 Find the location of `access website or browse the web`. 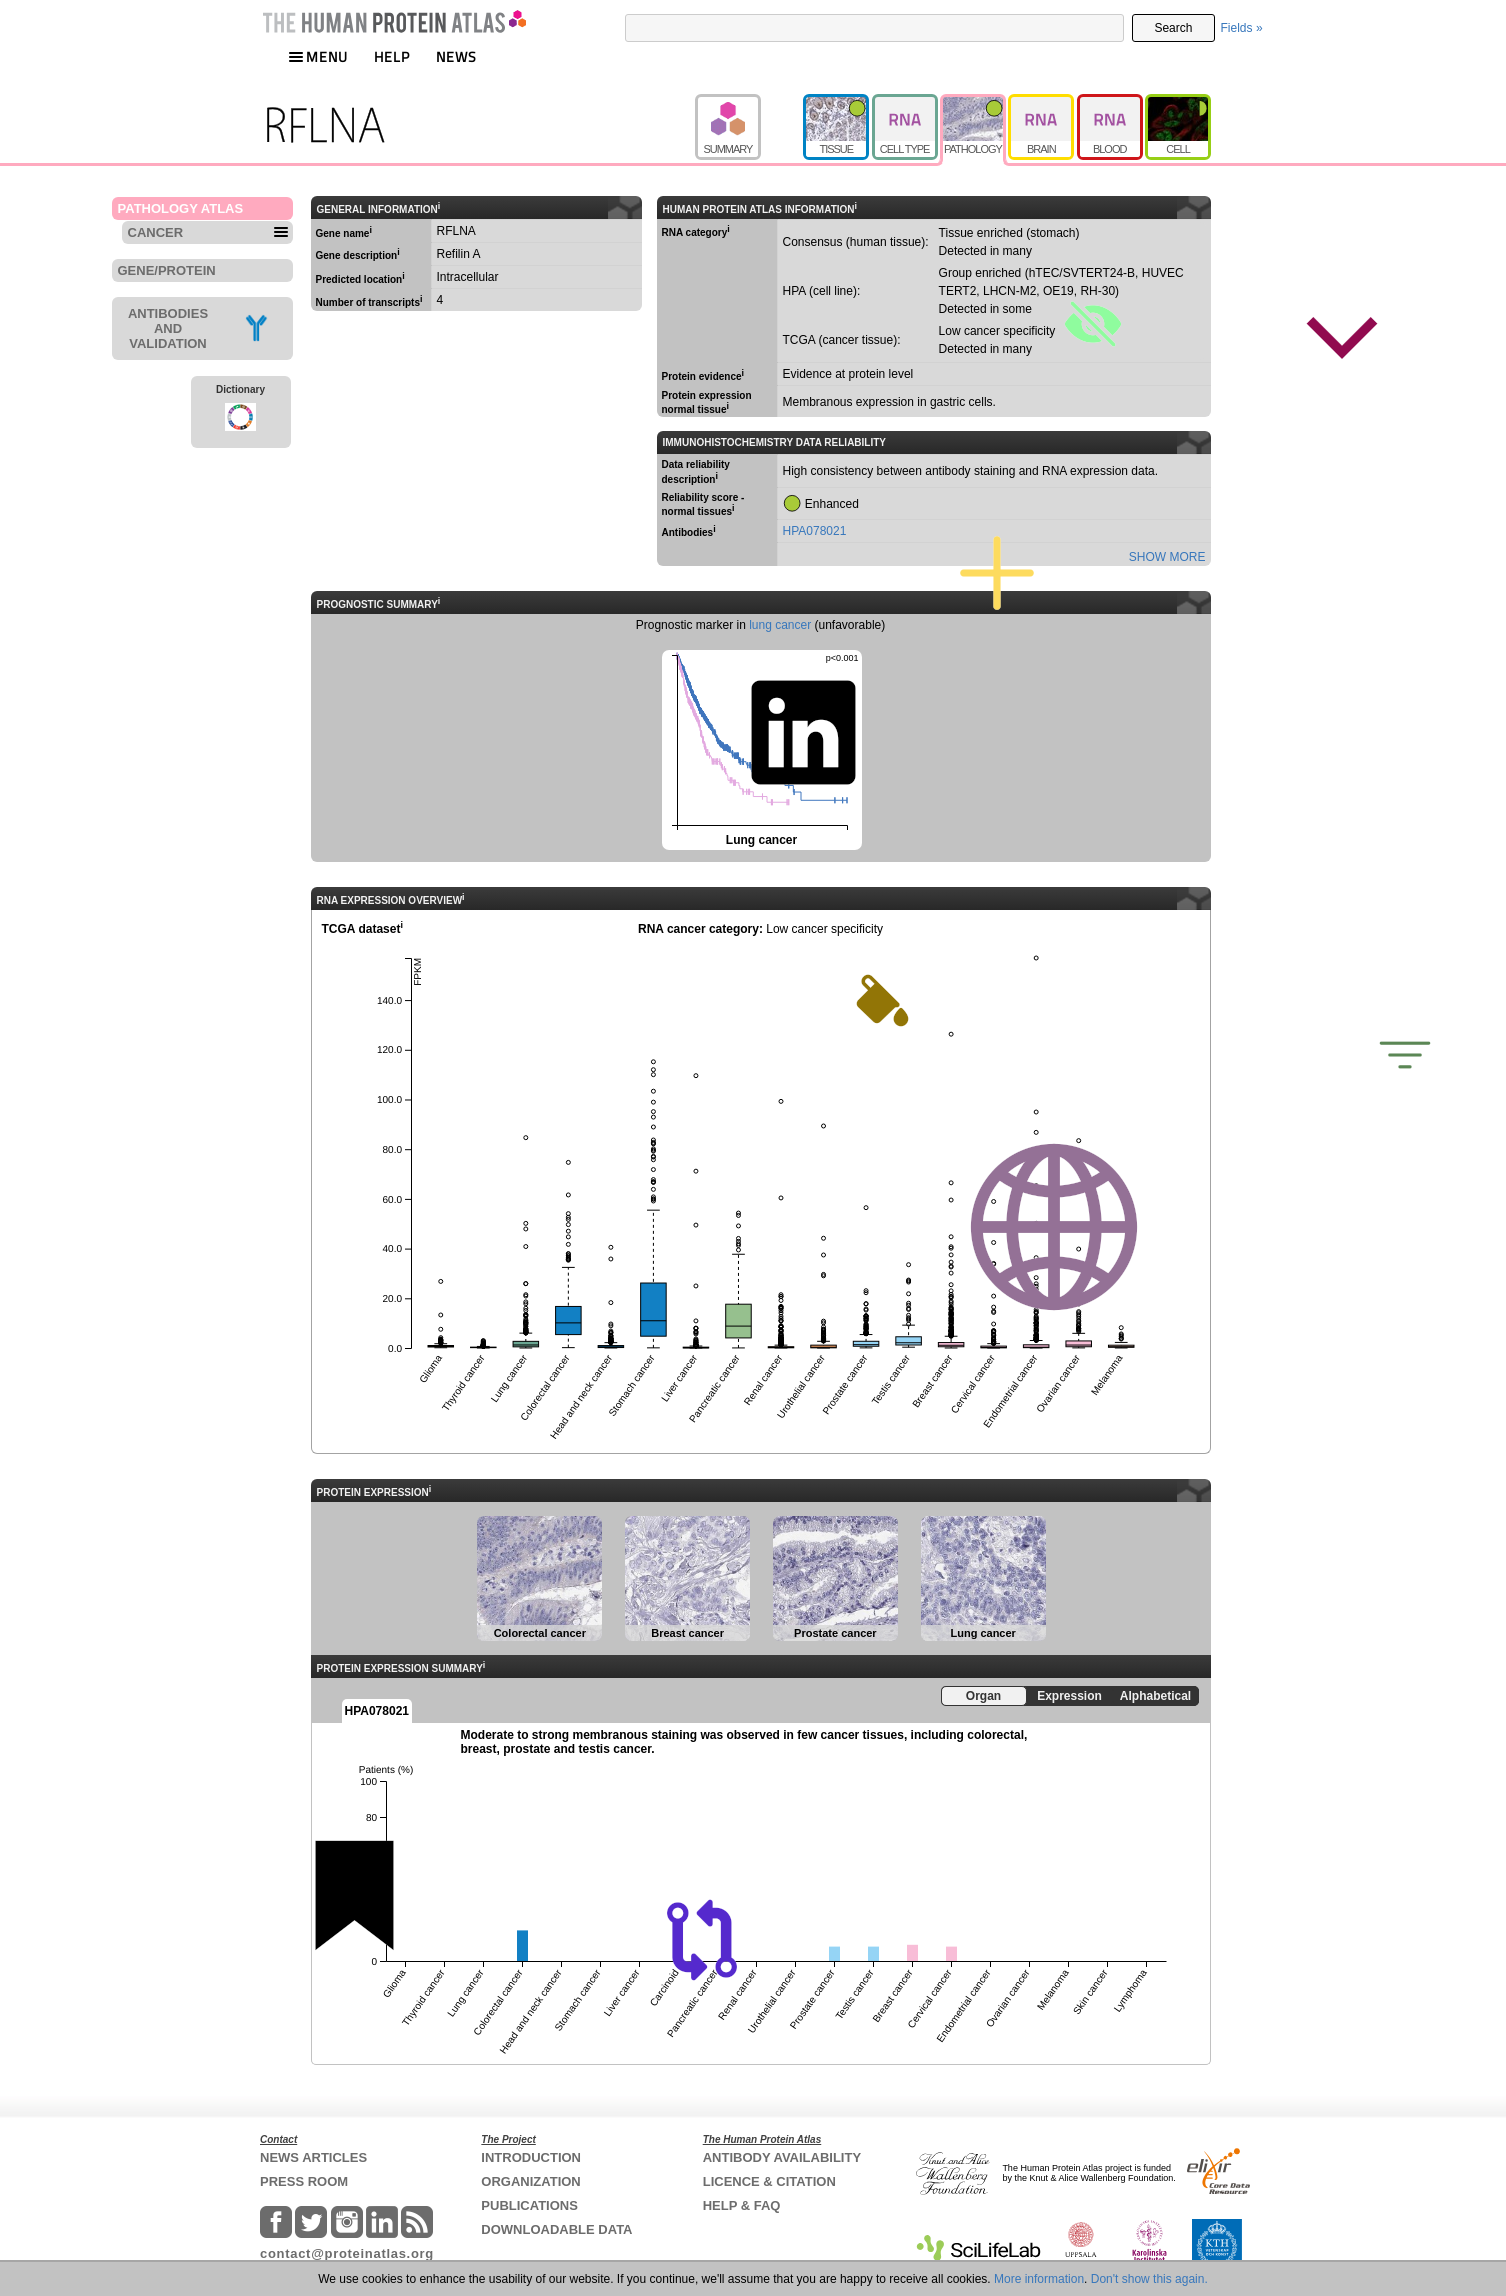

access website or browse the web is located at coordinates (1054, 1227).